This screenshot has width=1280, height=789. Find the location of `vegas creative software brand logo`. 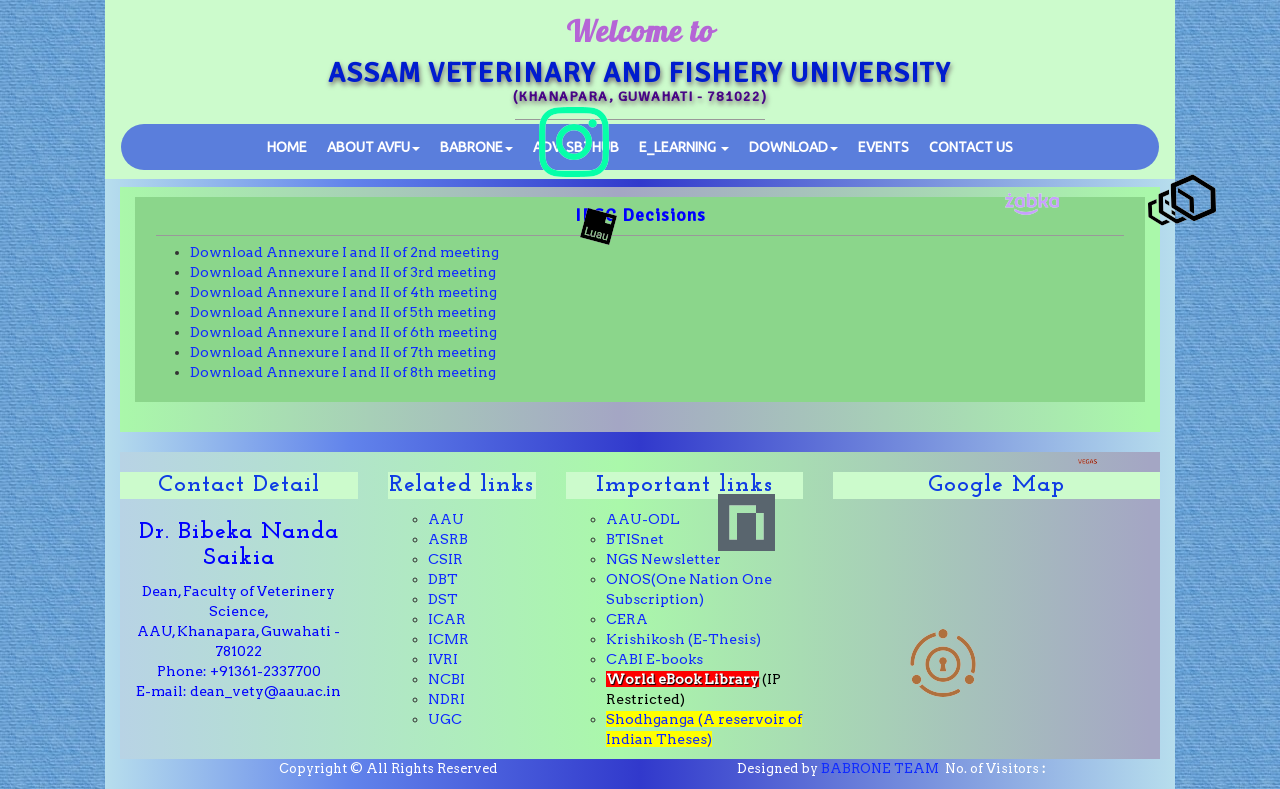

vegas creative software brand logo is located at coordinates (1087, 461).